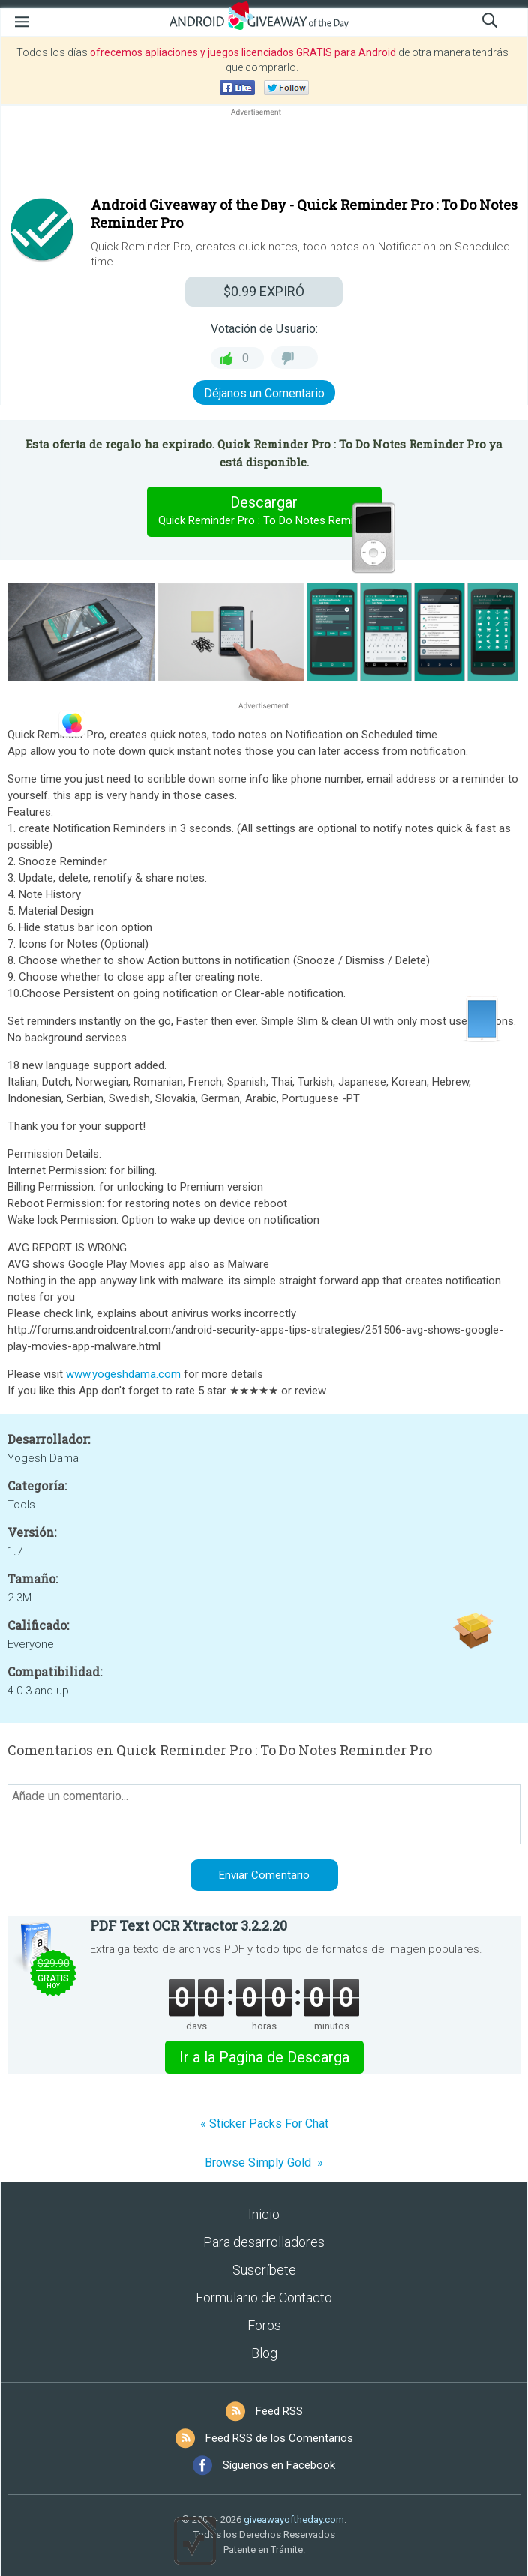 The width and height of the screenshot is (528, 2576). I want to click on open installer package, so click(473, 1630).